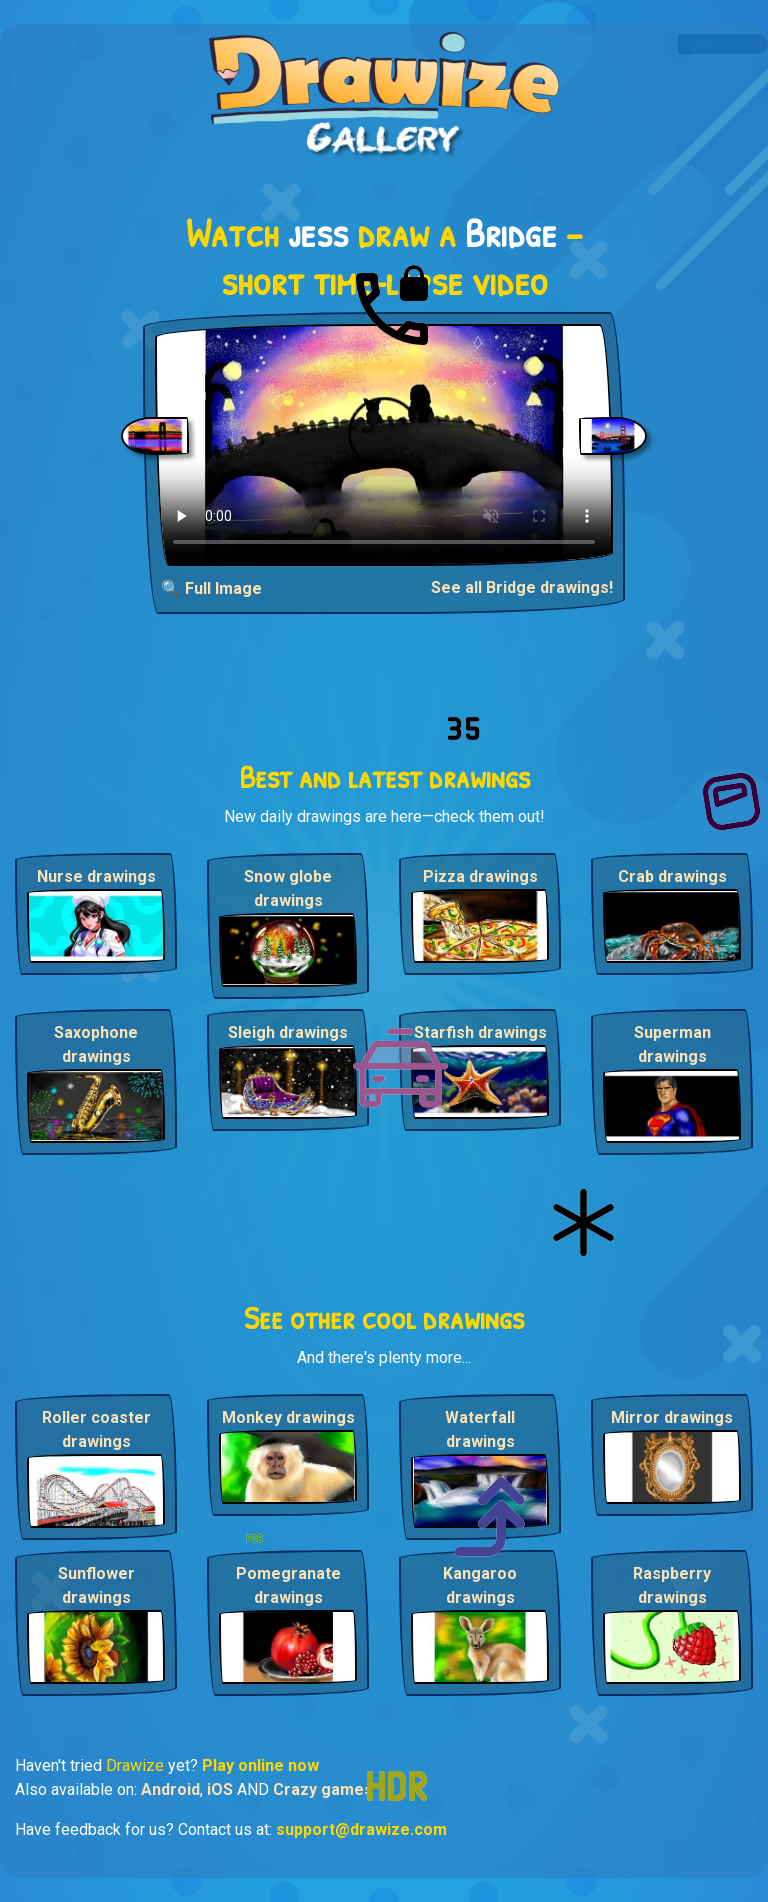 The height and width of the screenshot is (1902, 768). What do you see at coordinates (254, 1538) in the screenshot?
I see `indicates an HTTP POST request method` at bounding box center [254, 1538].